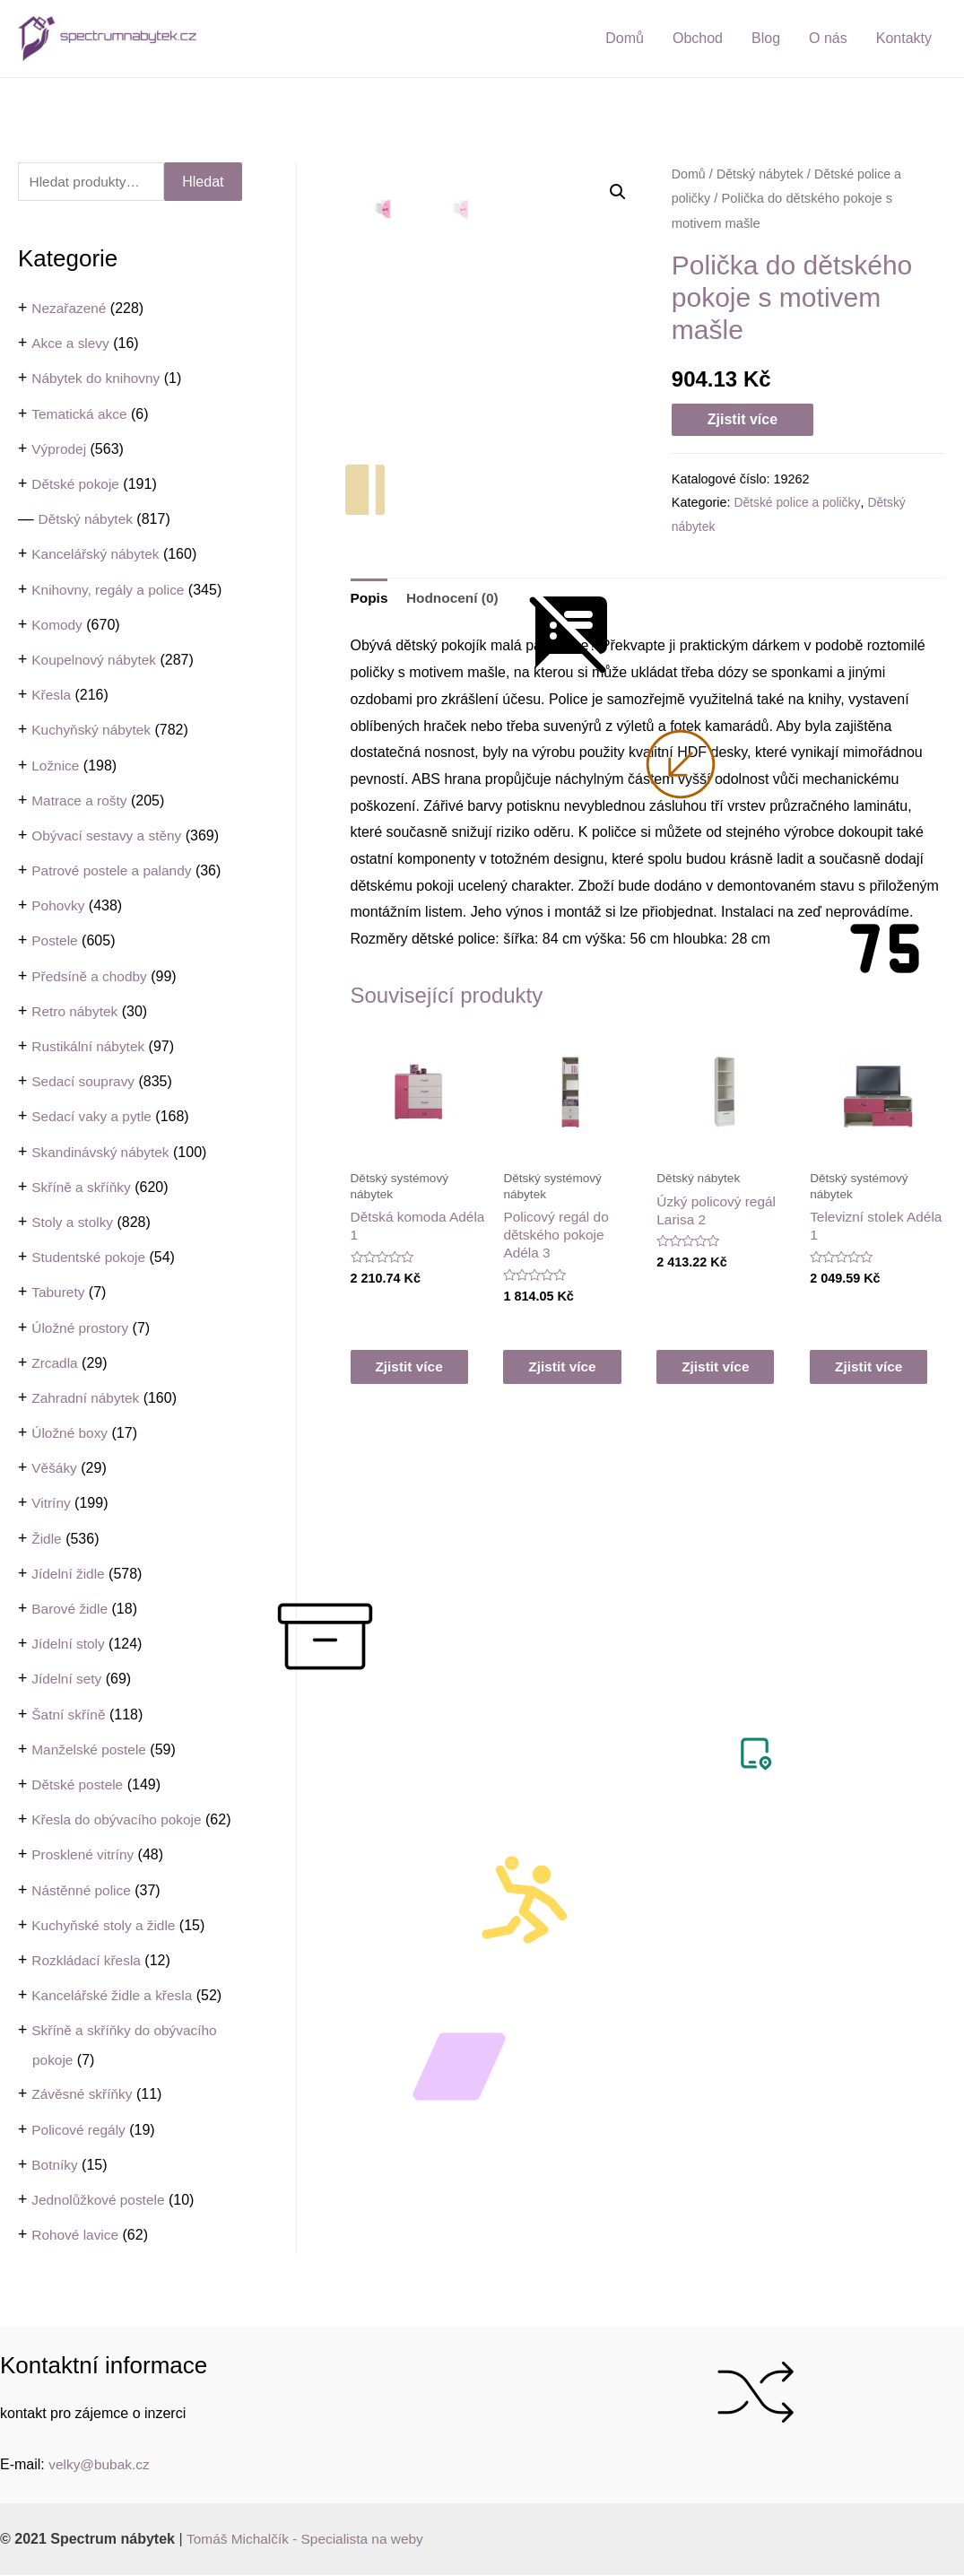 The image size is (964, 2576). Describe the element at coordinates (365, 490) in the screenshot. I see `open your journal or diary` at that location.